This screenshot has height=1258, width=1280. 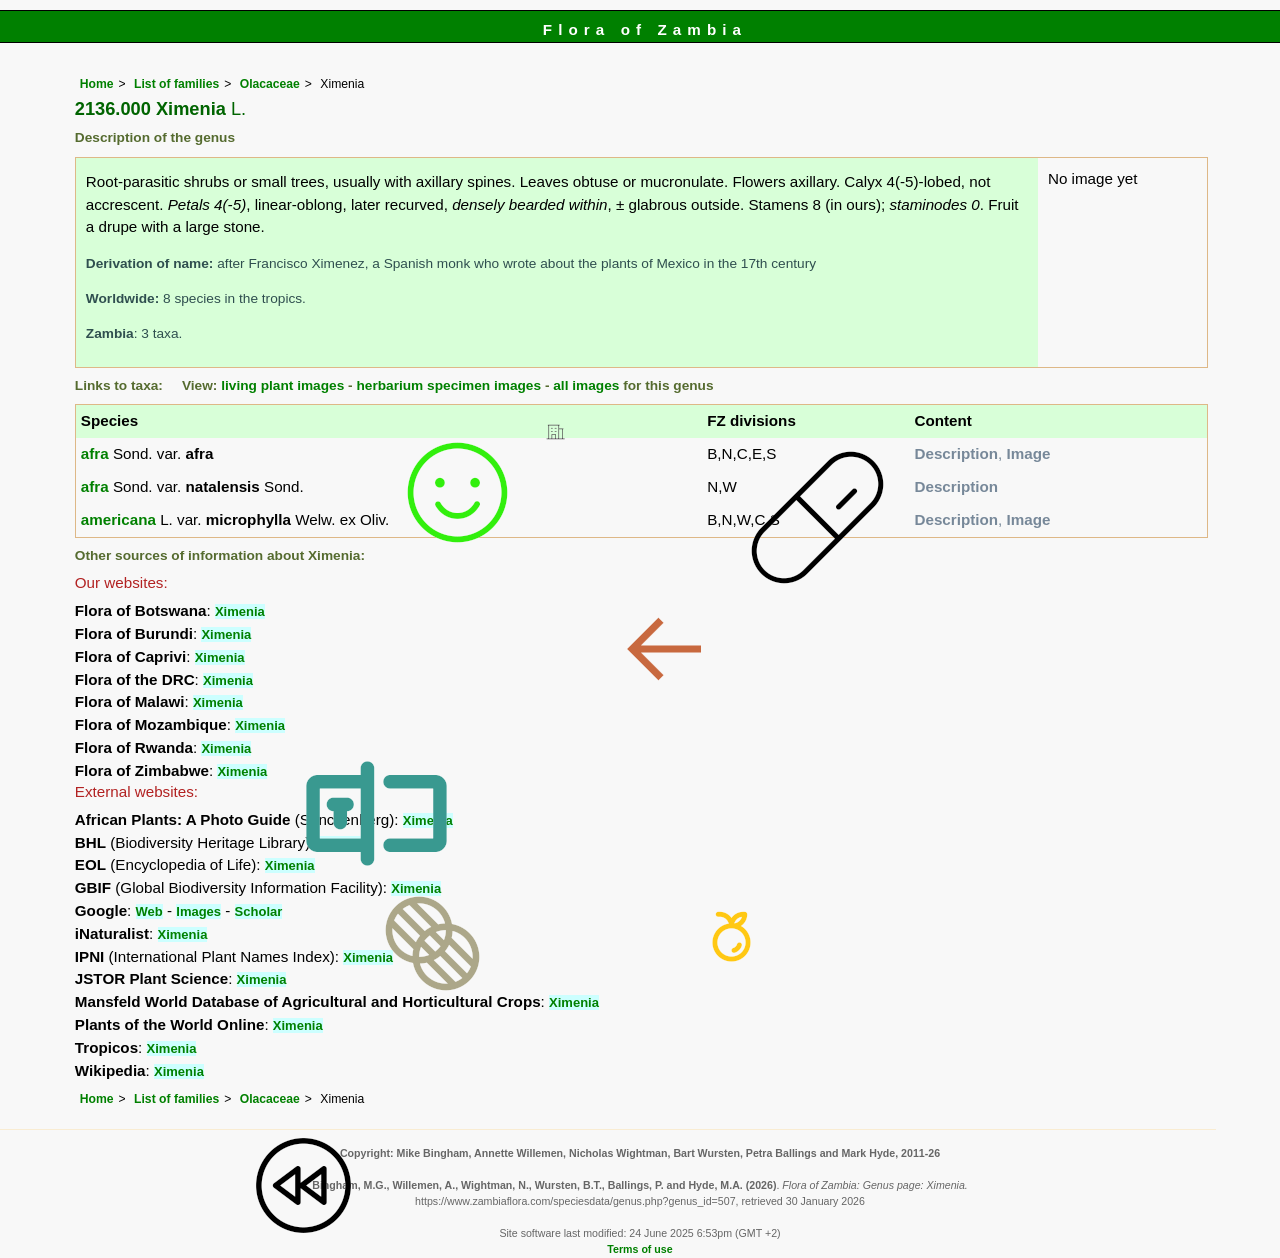 I want to click on access medication reminders or health tracking, so click(x=817, y=517).